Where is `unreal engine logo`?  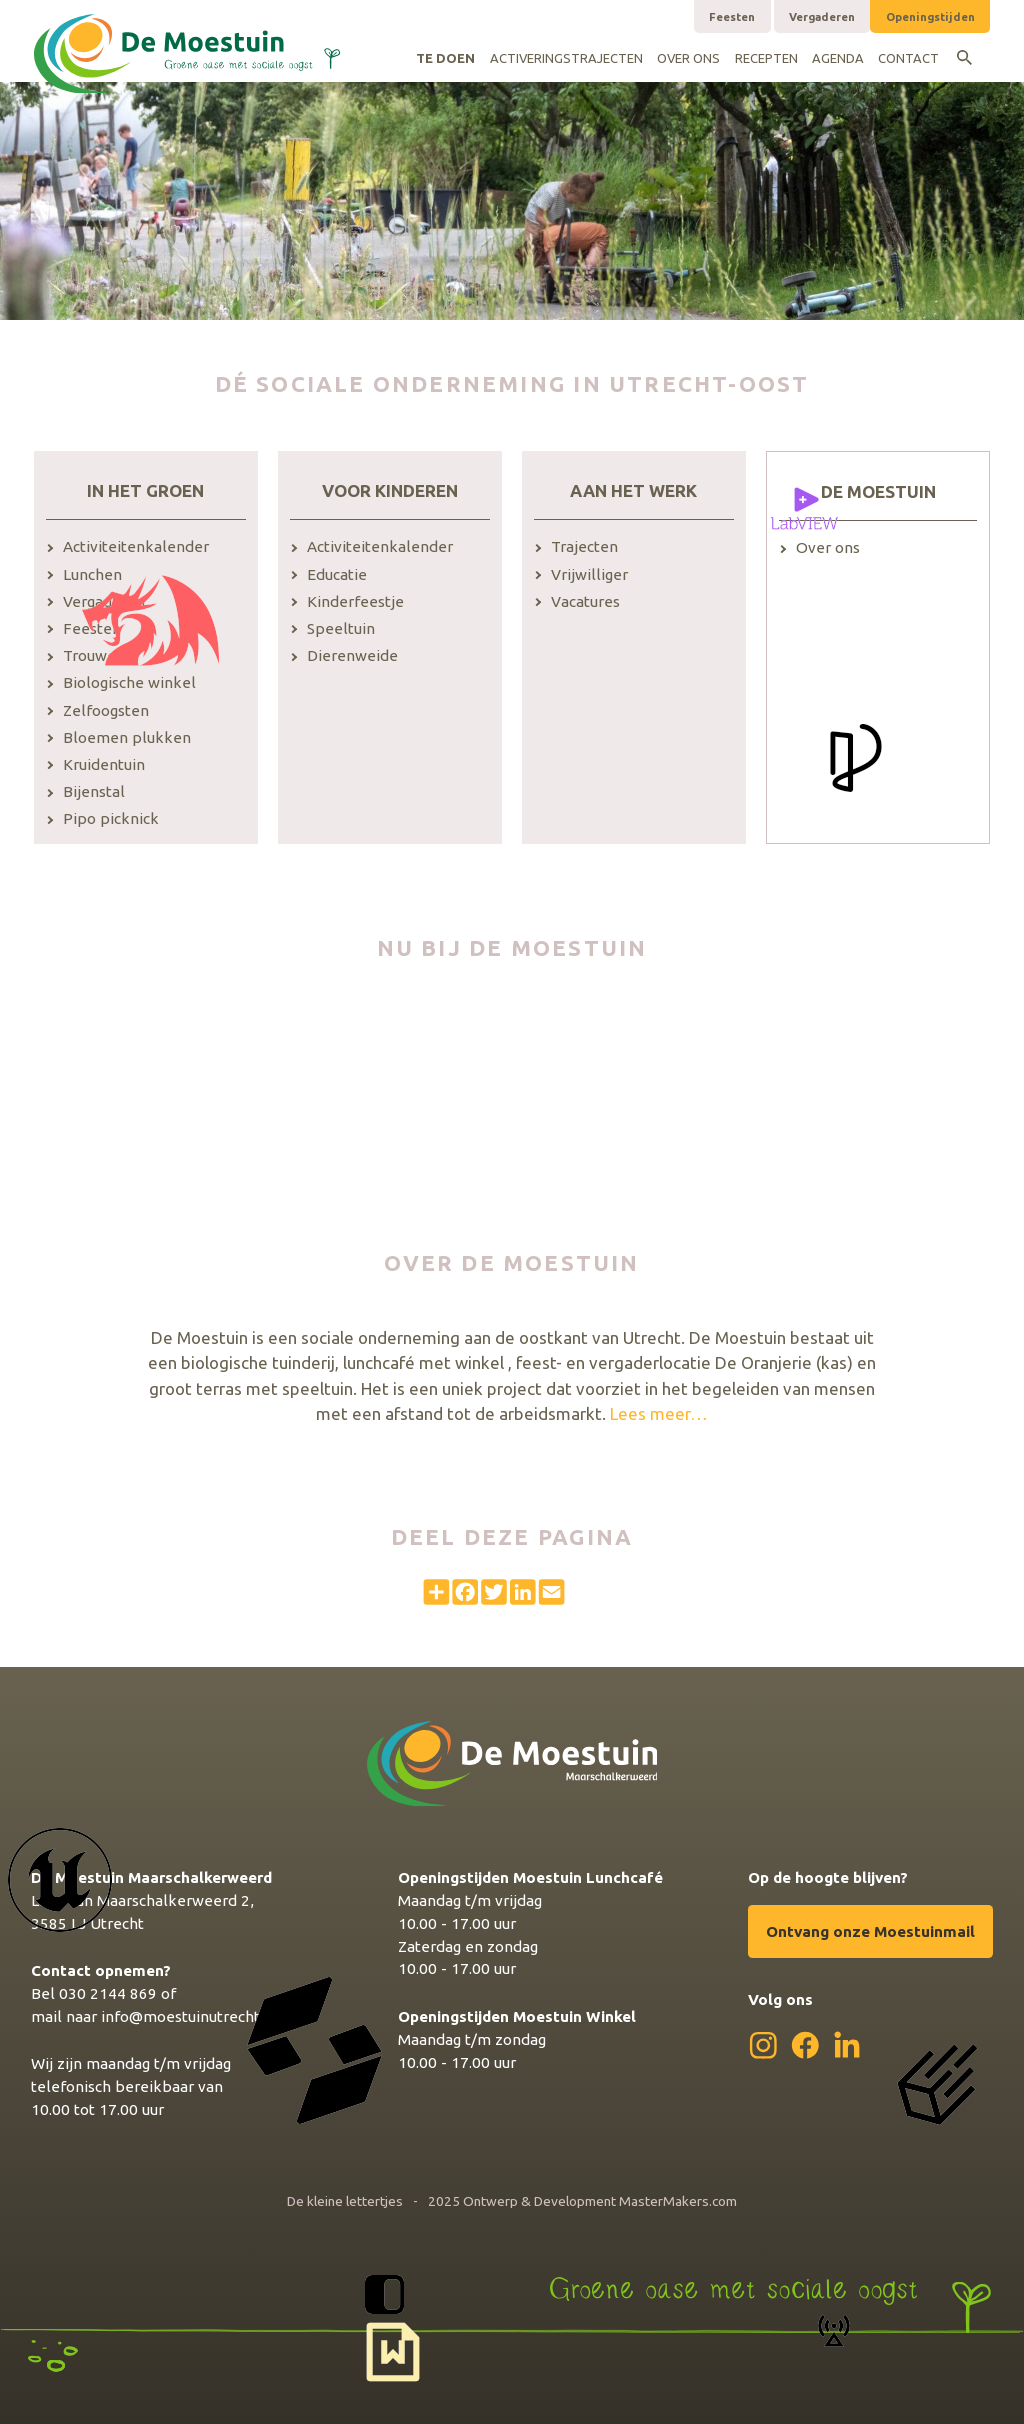
unreal engine logo is located at coordinates (60, 1880).